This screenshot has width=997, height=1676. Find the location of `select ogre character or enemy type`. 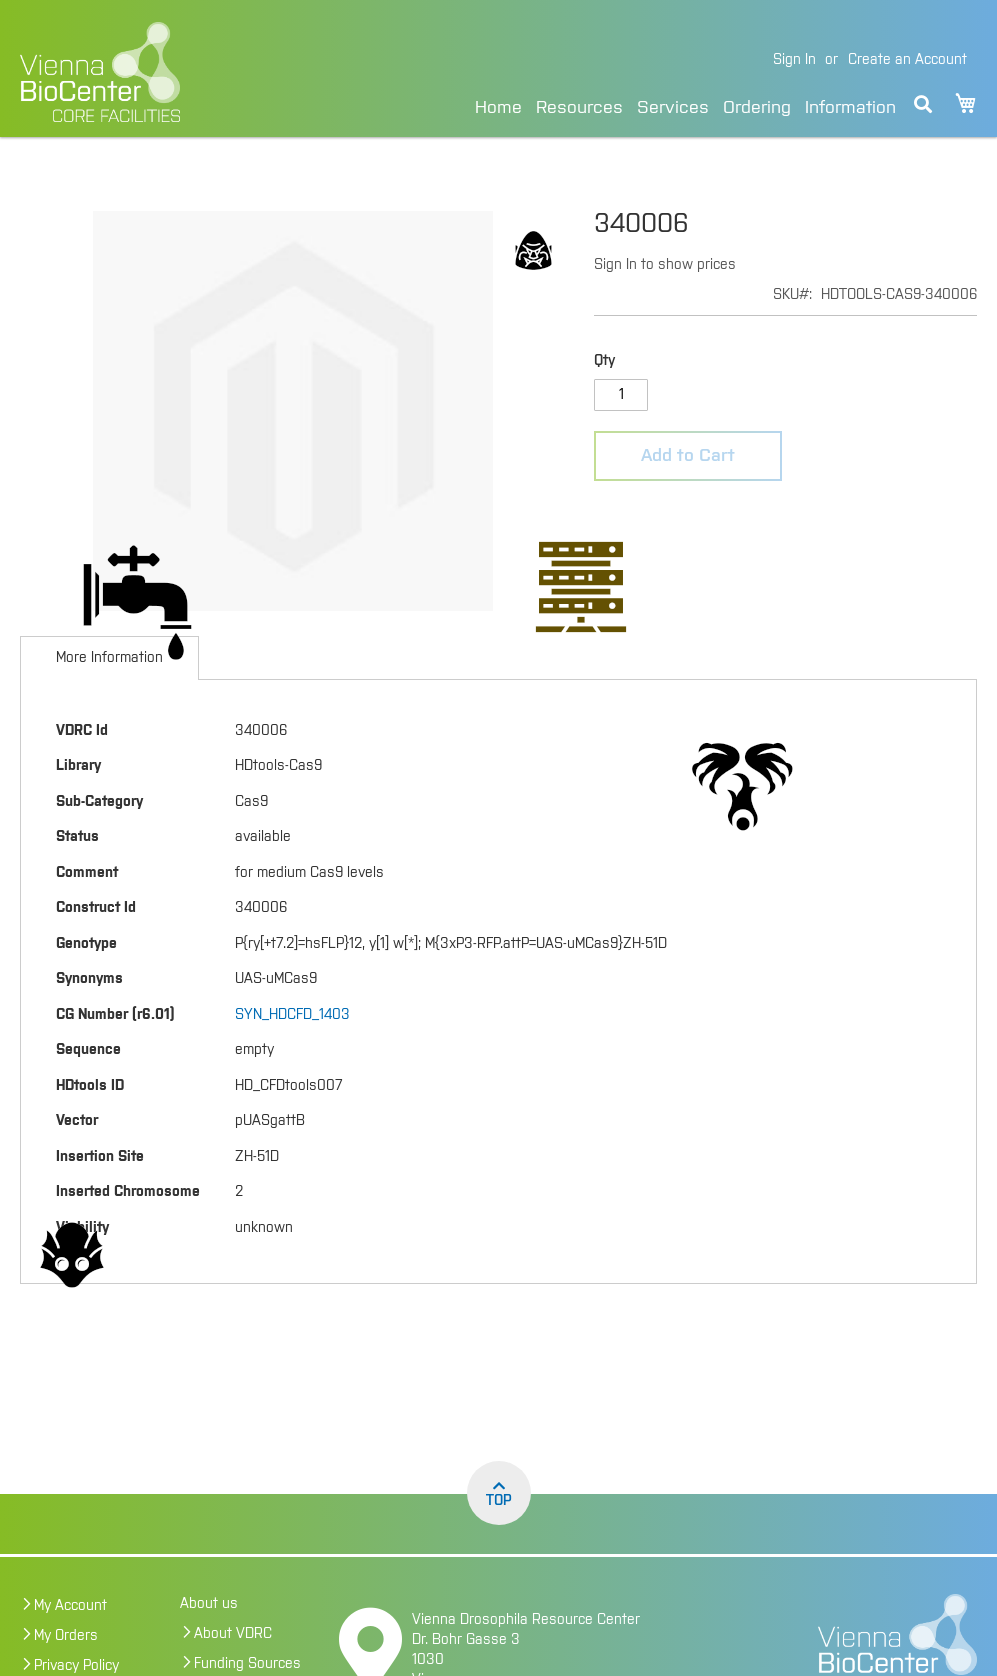

select ogre character or enemy type is located at coordinates (533, 250).